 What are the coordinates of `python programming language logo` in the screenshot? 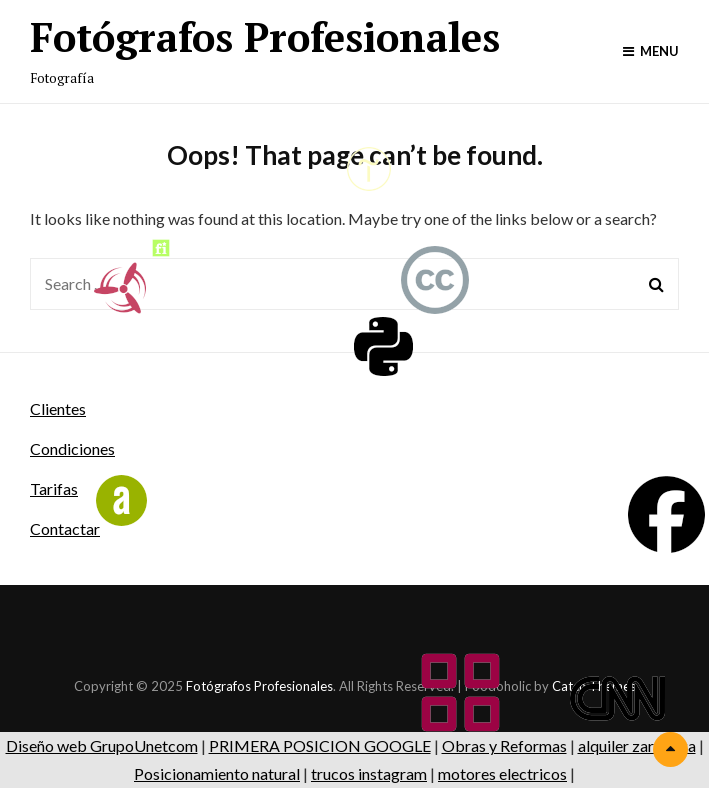 It's located at (383, 346).